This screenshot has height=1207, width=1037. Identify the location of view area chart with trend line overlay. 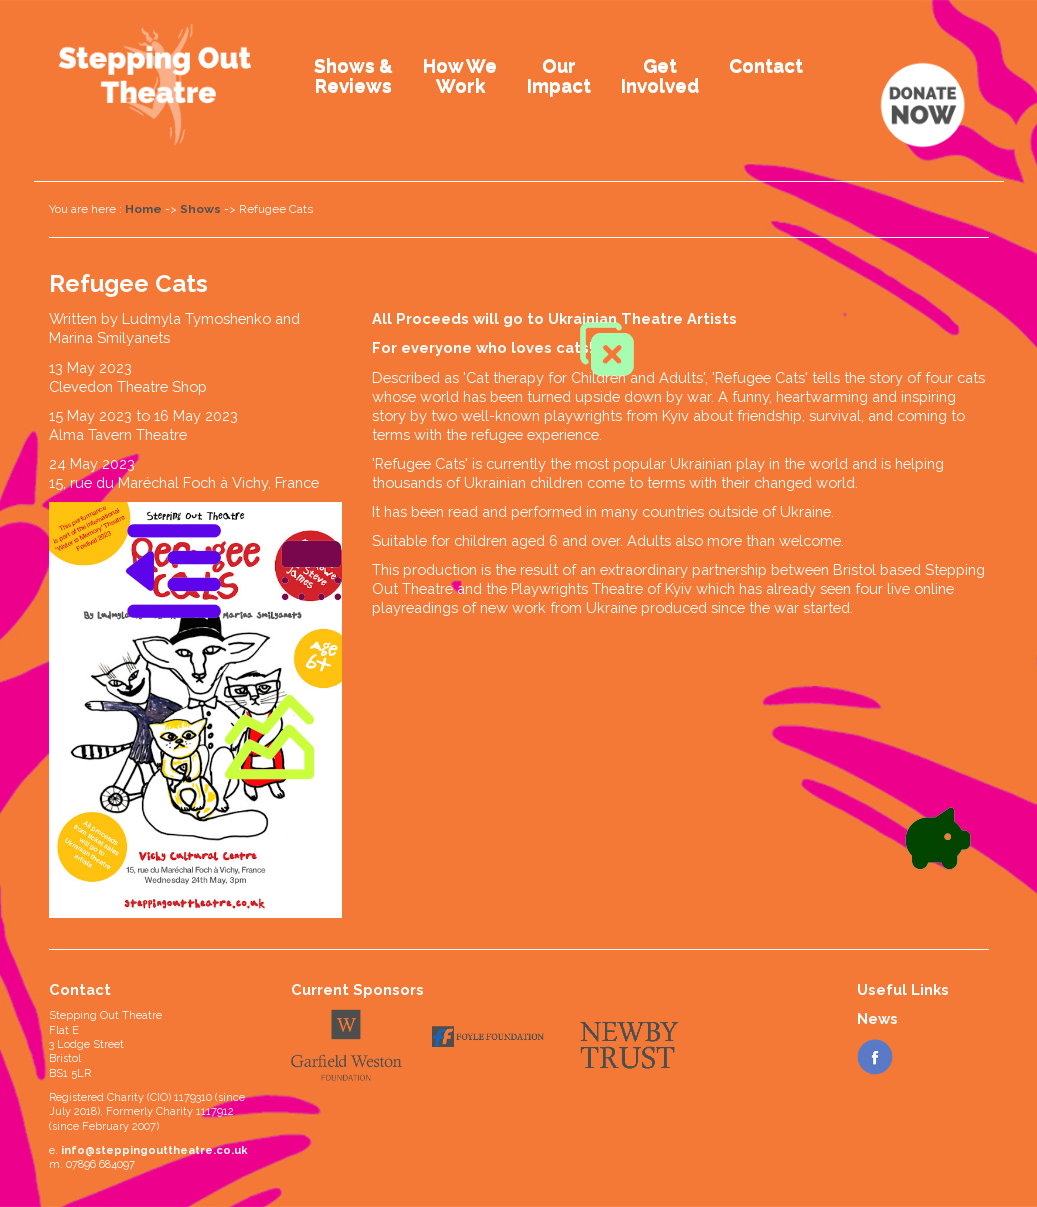
(269, 739).